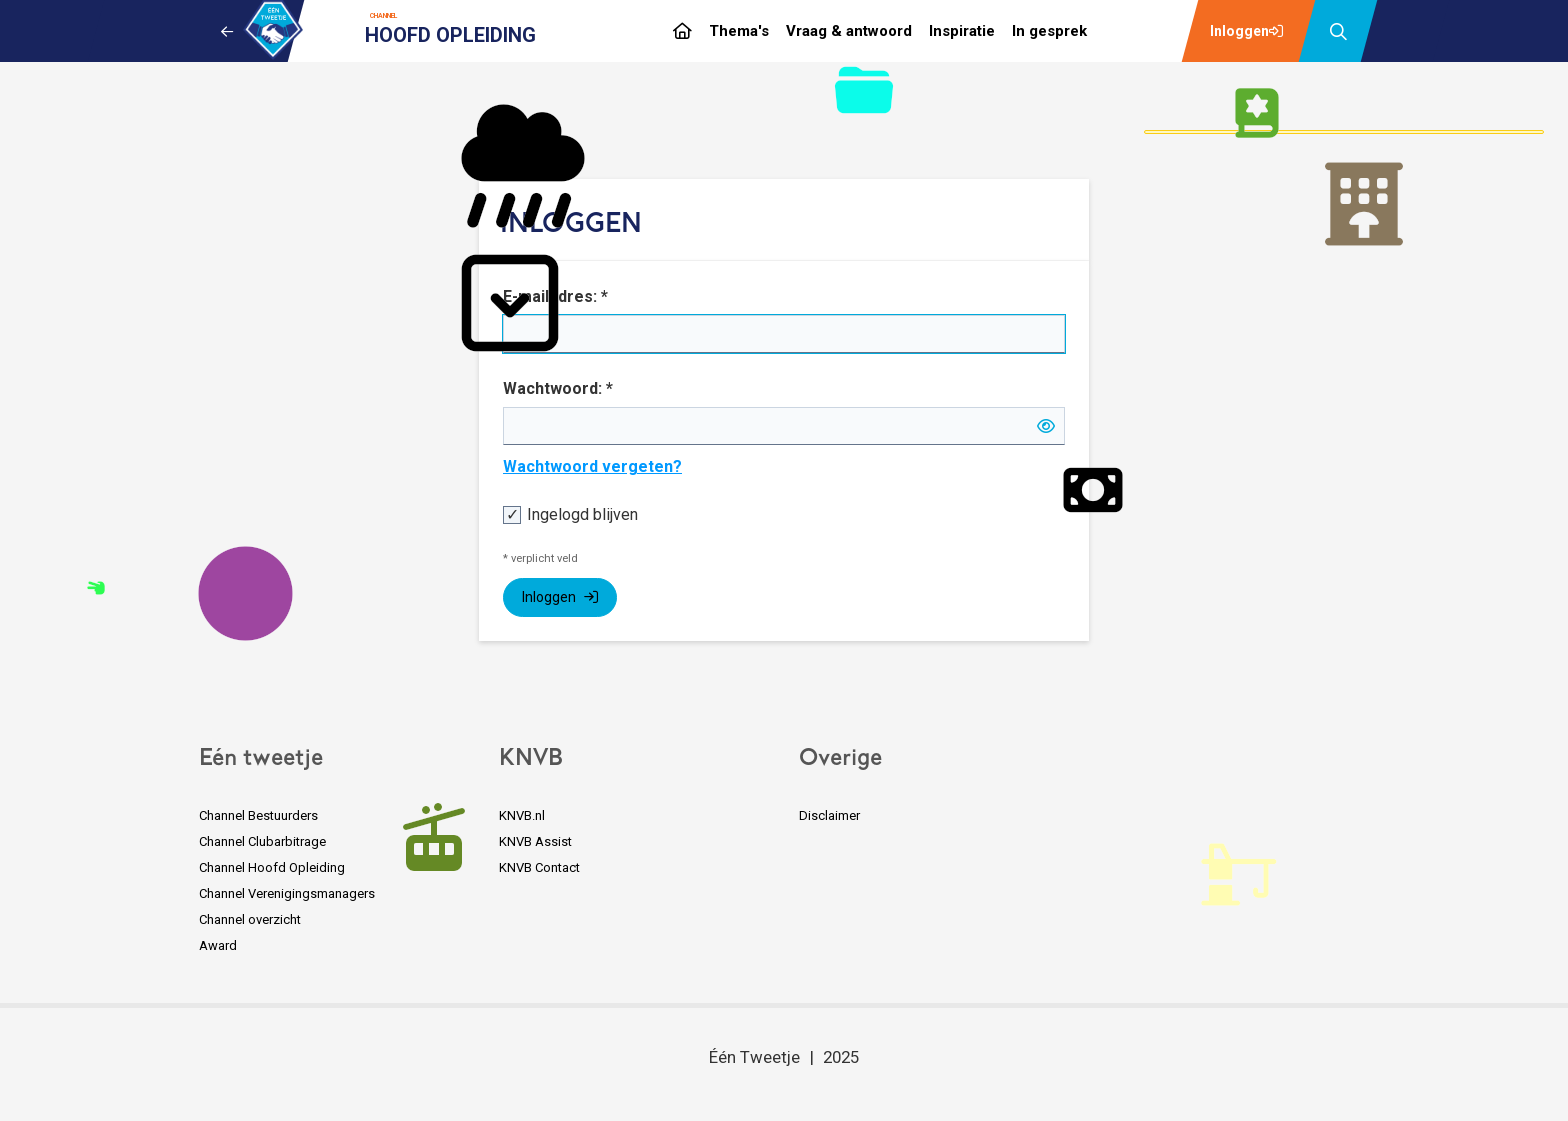  I want to click on access construction or building management tools, so click(1237, 874).